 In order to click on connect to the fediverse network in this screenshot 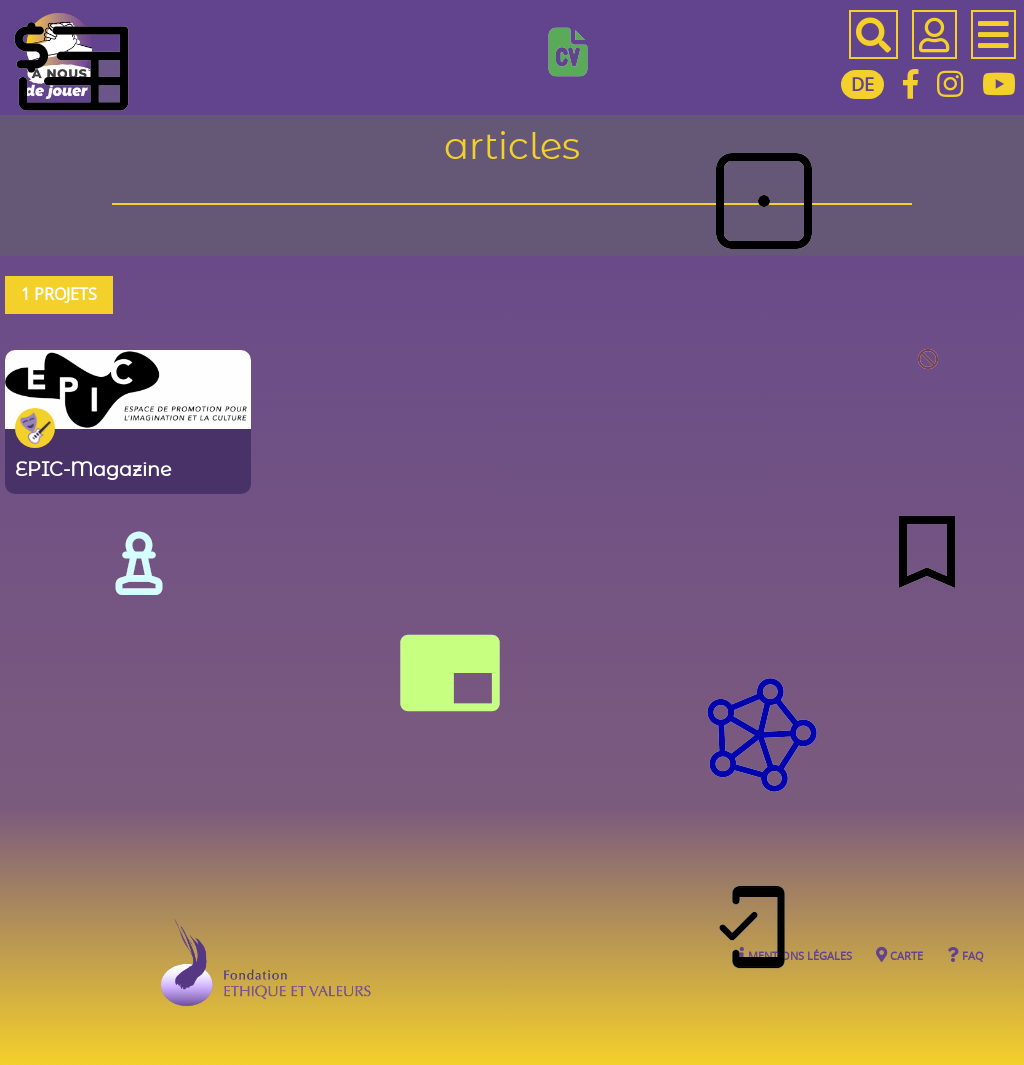, I will do `click(760, 735)`.